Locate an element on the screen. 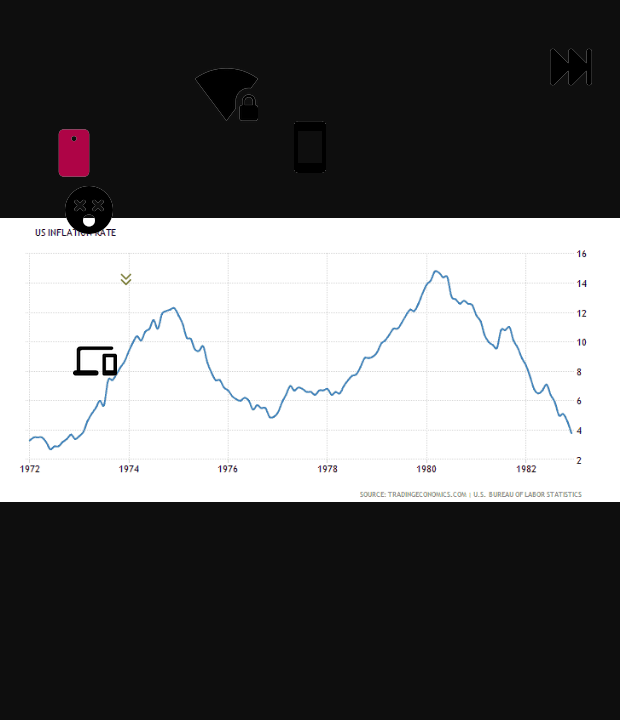  access device camera from mobile is located at coordinates (74, 153).